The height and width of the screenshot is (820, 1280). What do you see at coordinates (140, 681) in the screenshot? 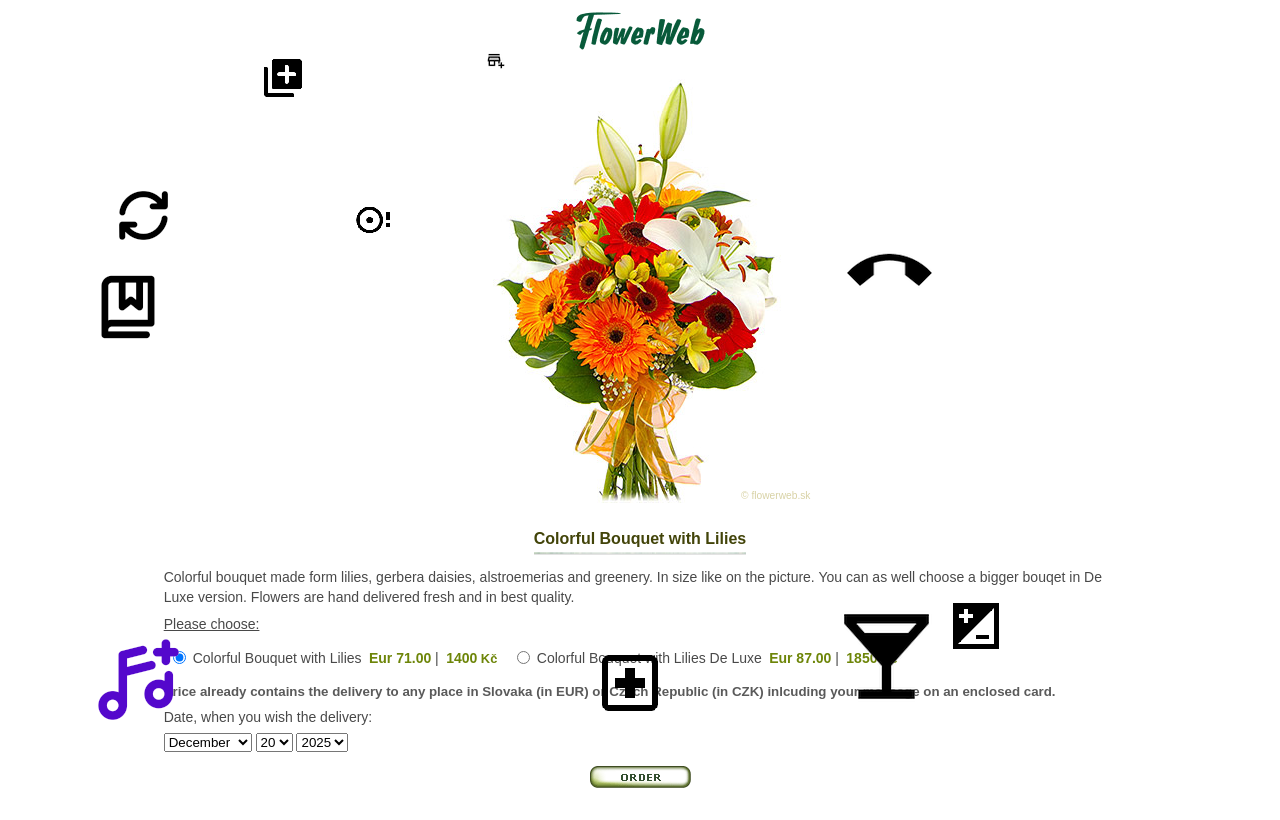
I see `add a new song to playlist` at bounding box center [140, 681].